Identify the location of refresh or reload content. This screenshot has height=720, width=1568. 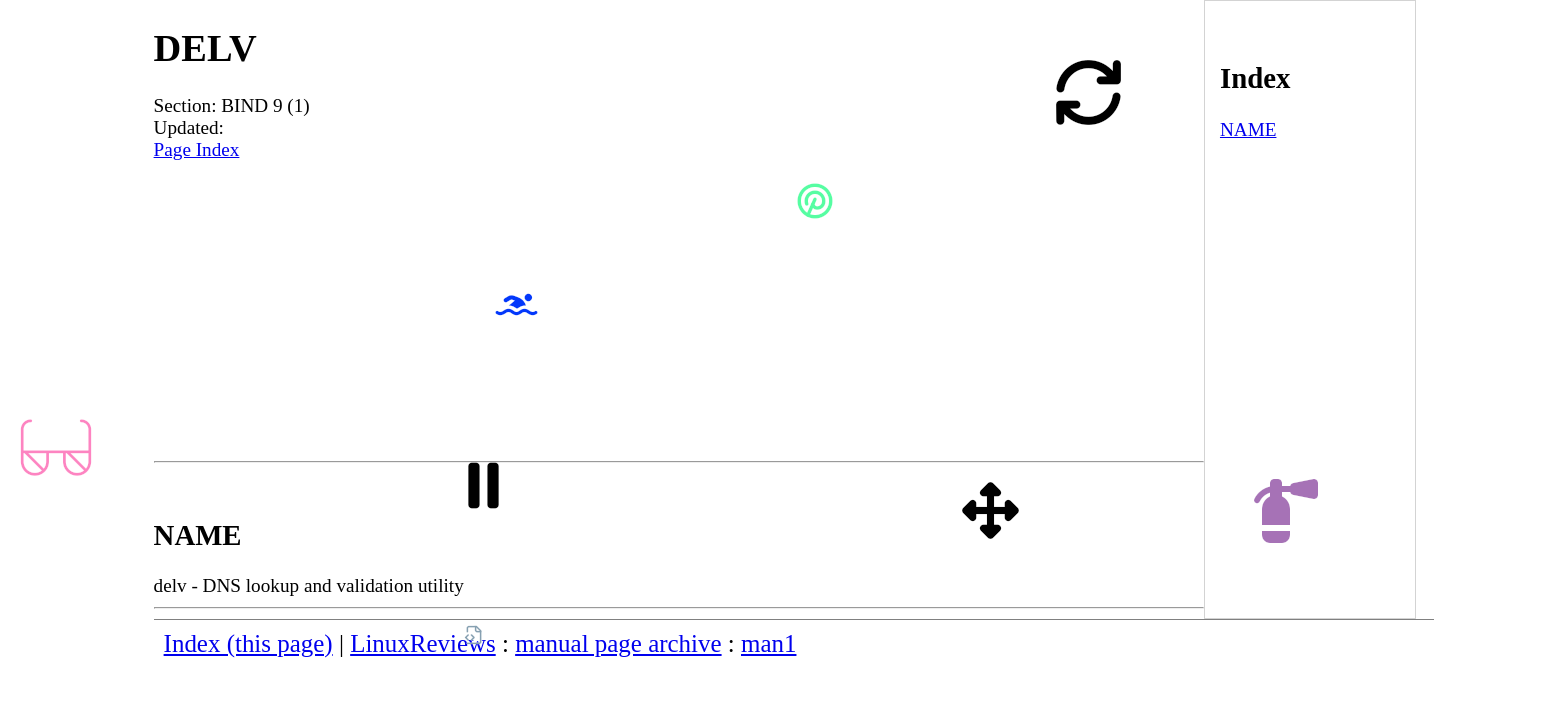
(1088, 92).